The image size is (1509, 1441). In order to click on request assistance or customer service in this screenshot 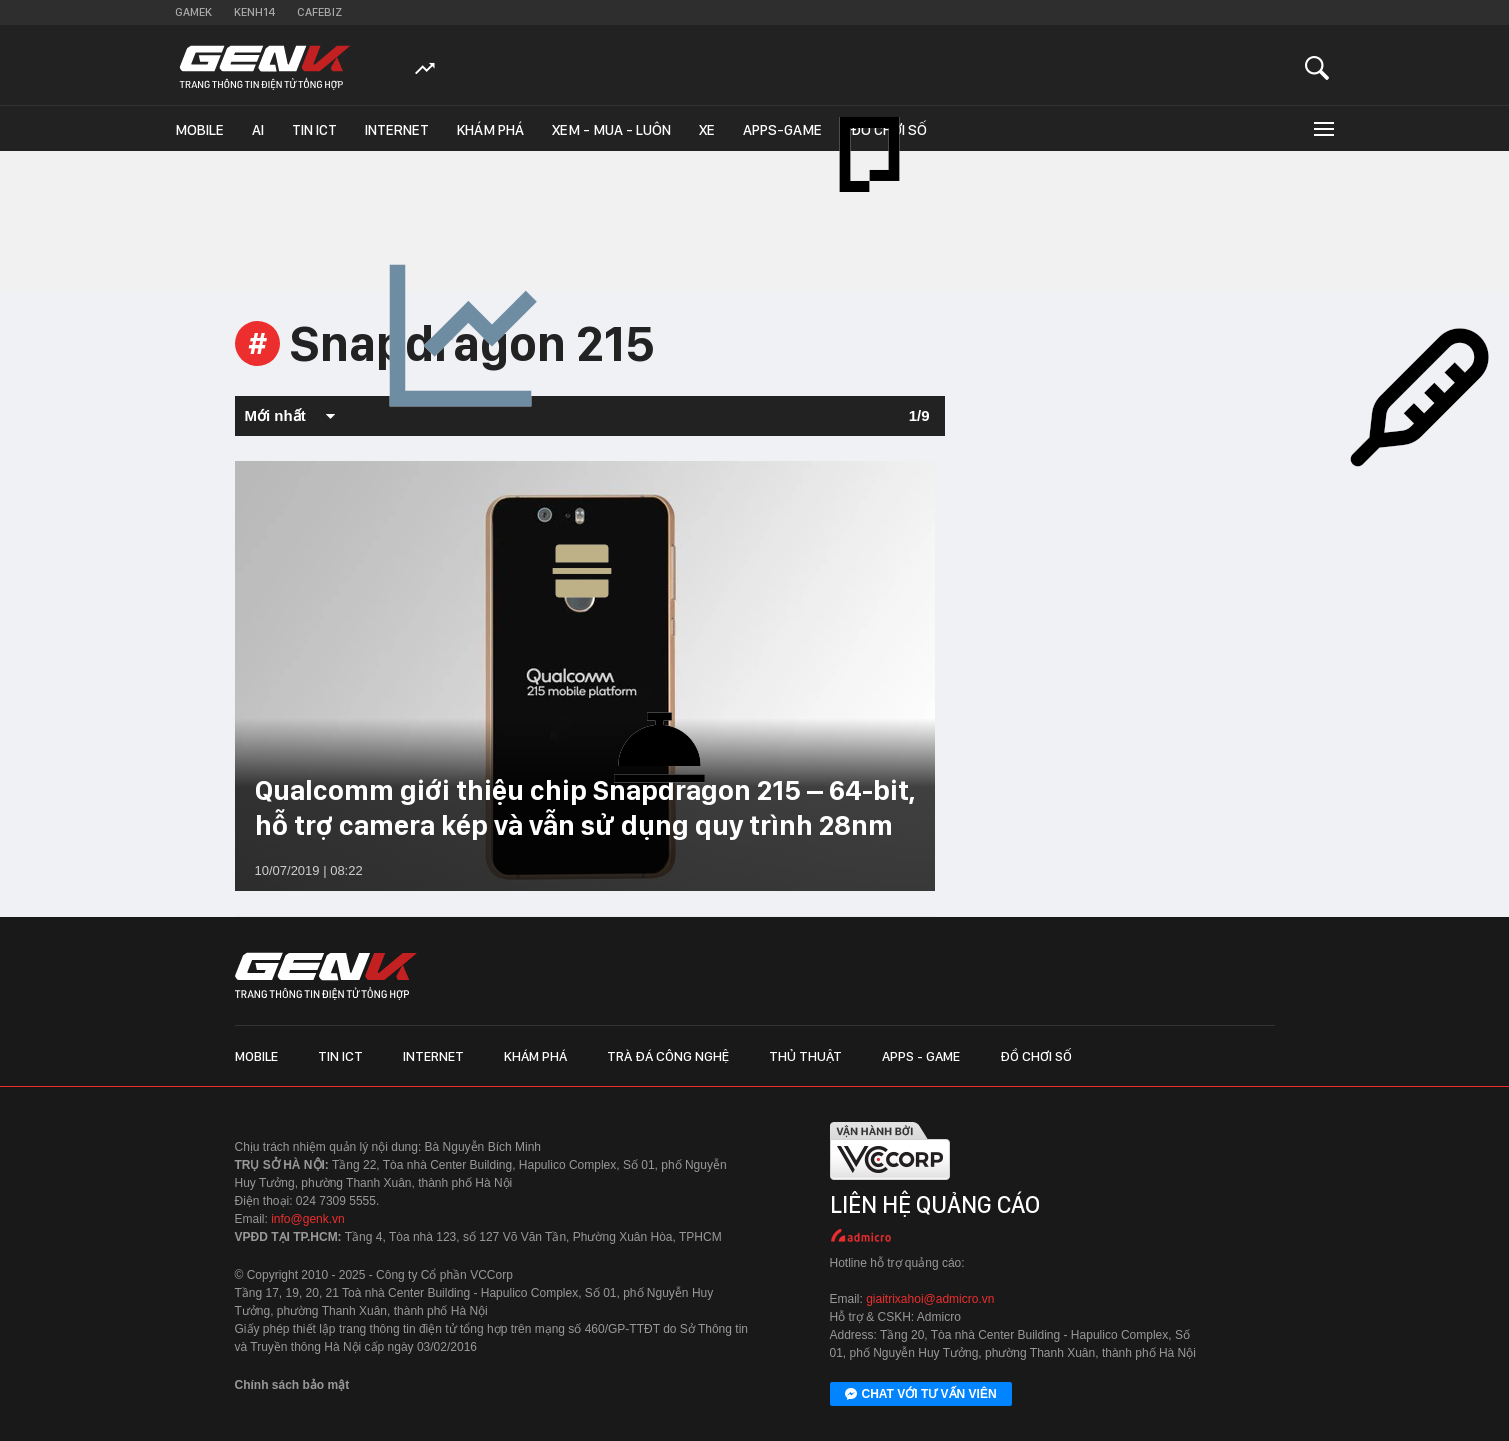, I will do `click(659, 749)`.